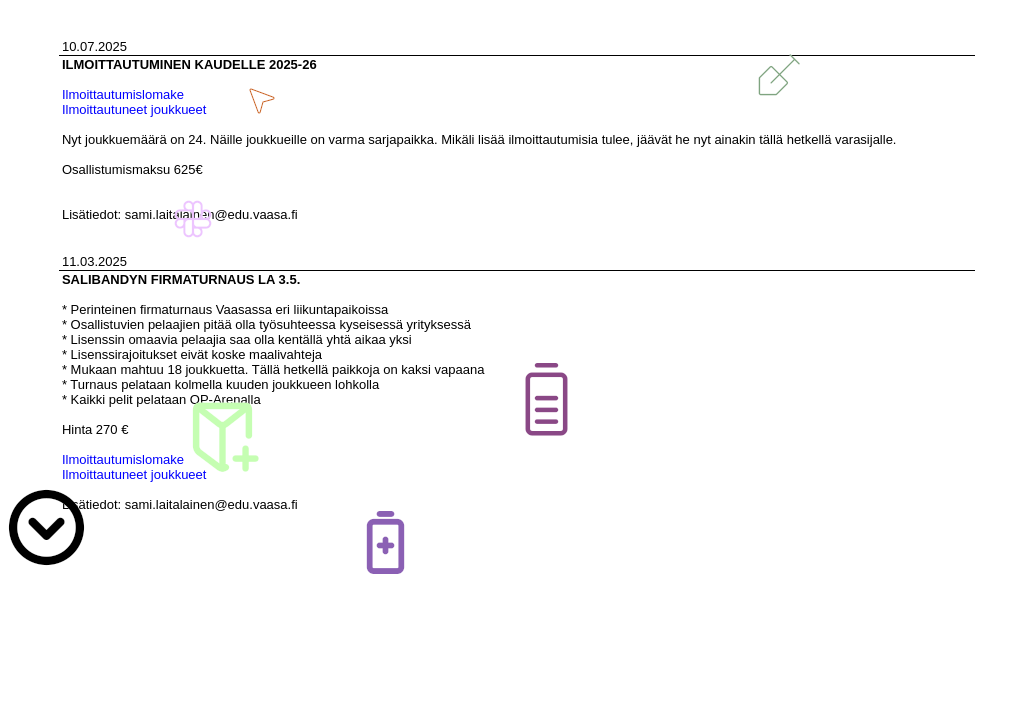 The height and width of the screenshot is (720, 1034). I want to click on add or extend battery life, so click(385, 542).